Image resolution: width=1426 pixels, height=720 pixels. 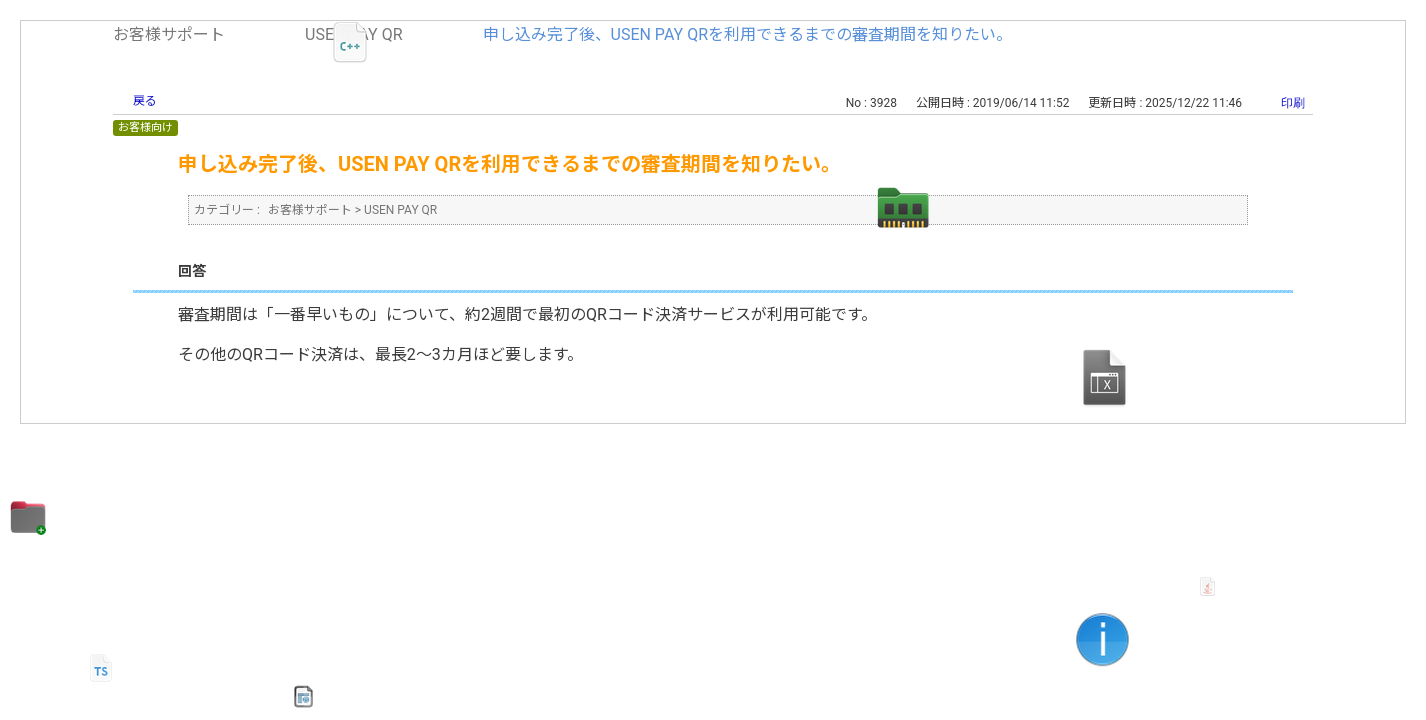 What do you see at coordinates (1102, 639) in the screenshot?
I see `indicates informational message or tip` at bounding box center [1102, 639].